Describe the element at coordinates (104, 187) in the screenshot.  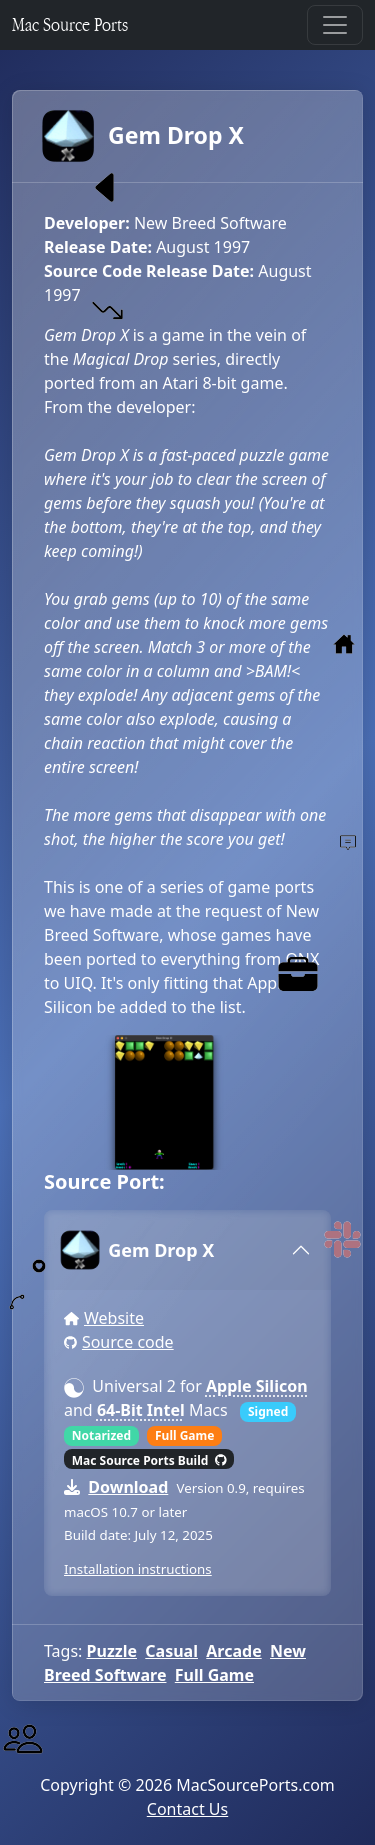
I see `go back to the previous screen` at that location.